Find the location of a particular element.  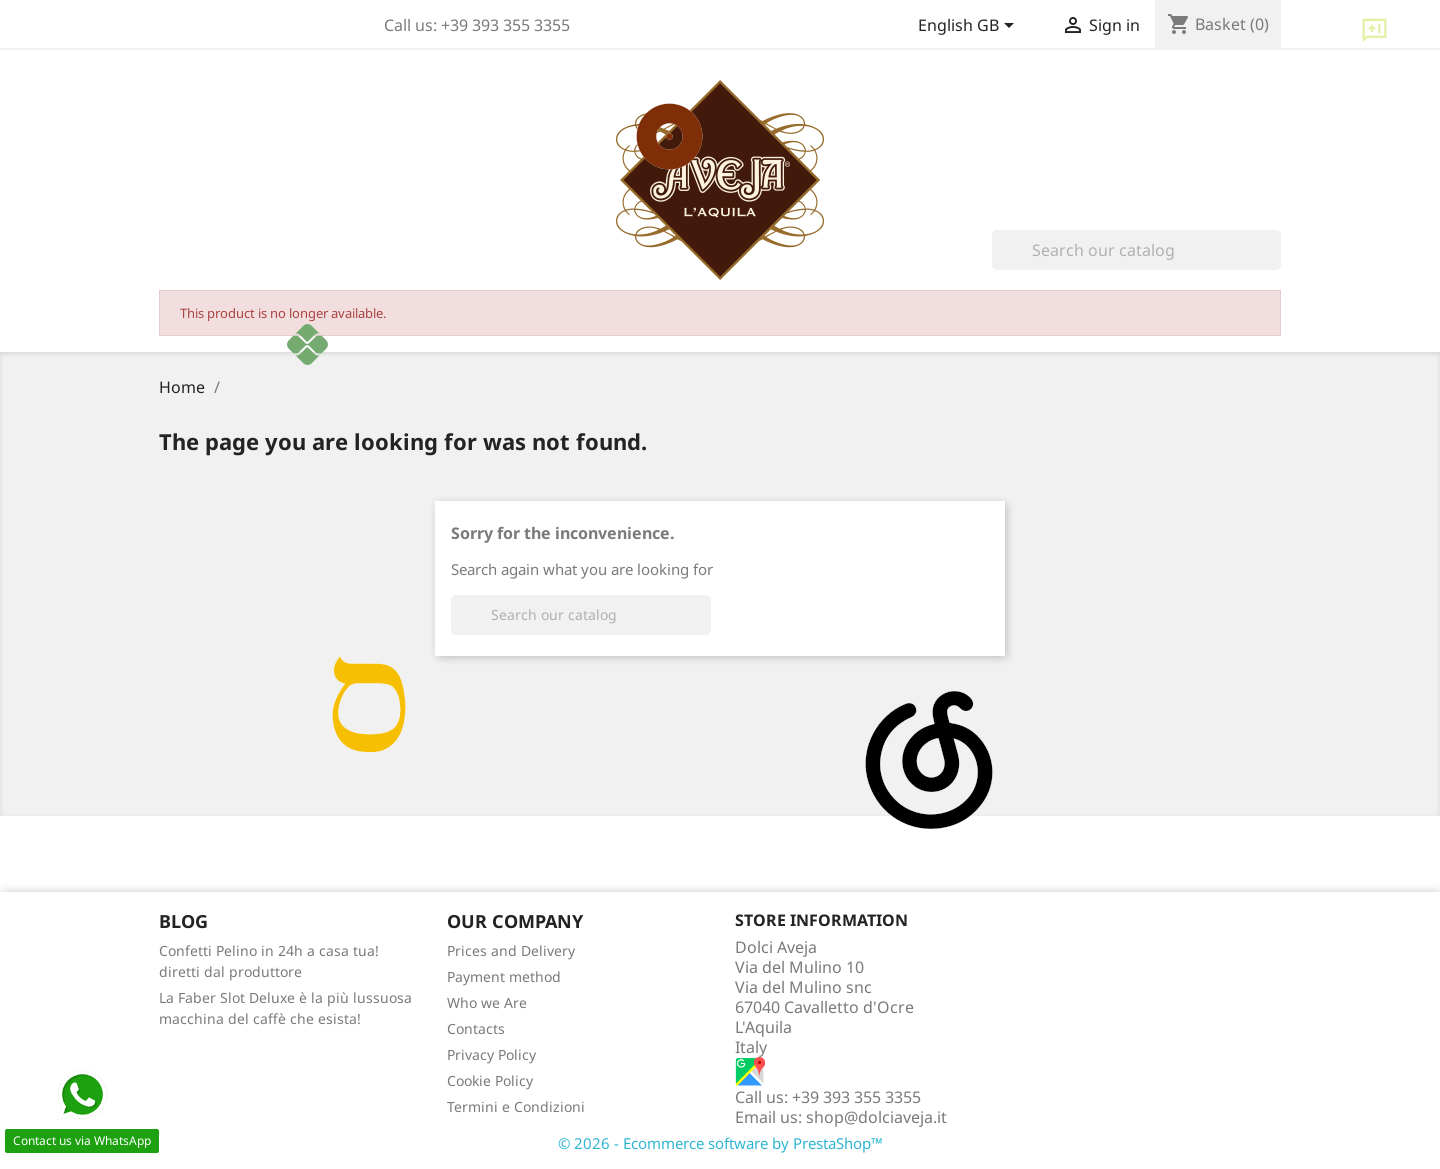

open the Sefaria app is located at coordinates (369, 704).